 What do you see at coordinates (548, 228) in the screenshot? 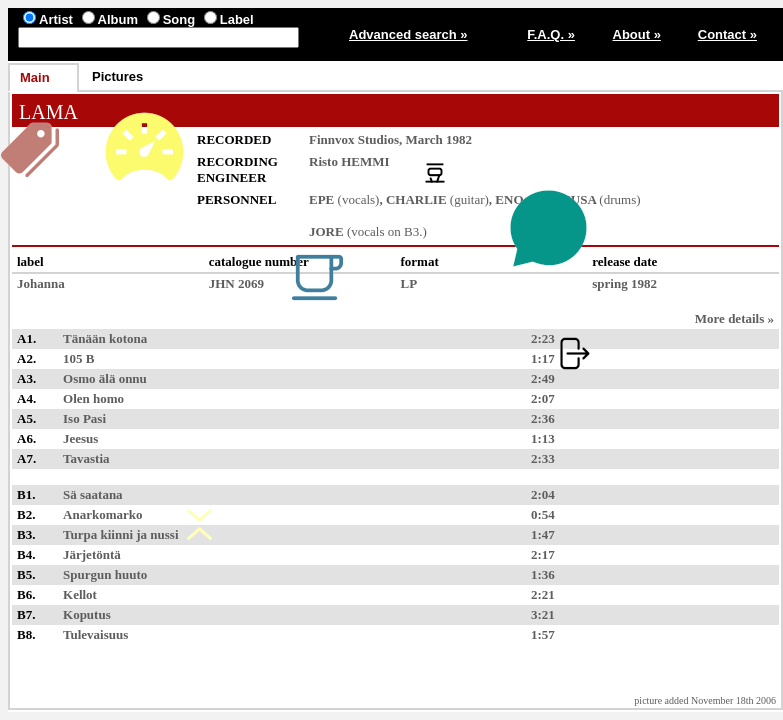
I see `open chat or messaging` at bounding box center [548, 228].